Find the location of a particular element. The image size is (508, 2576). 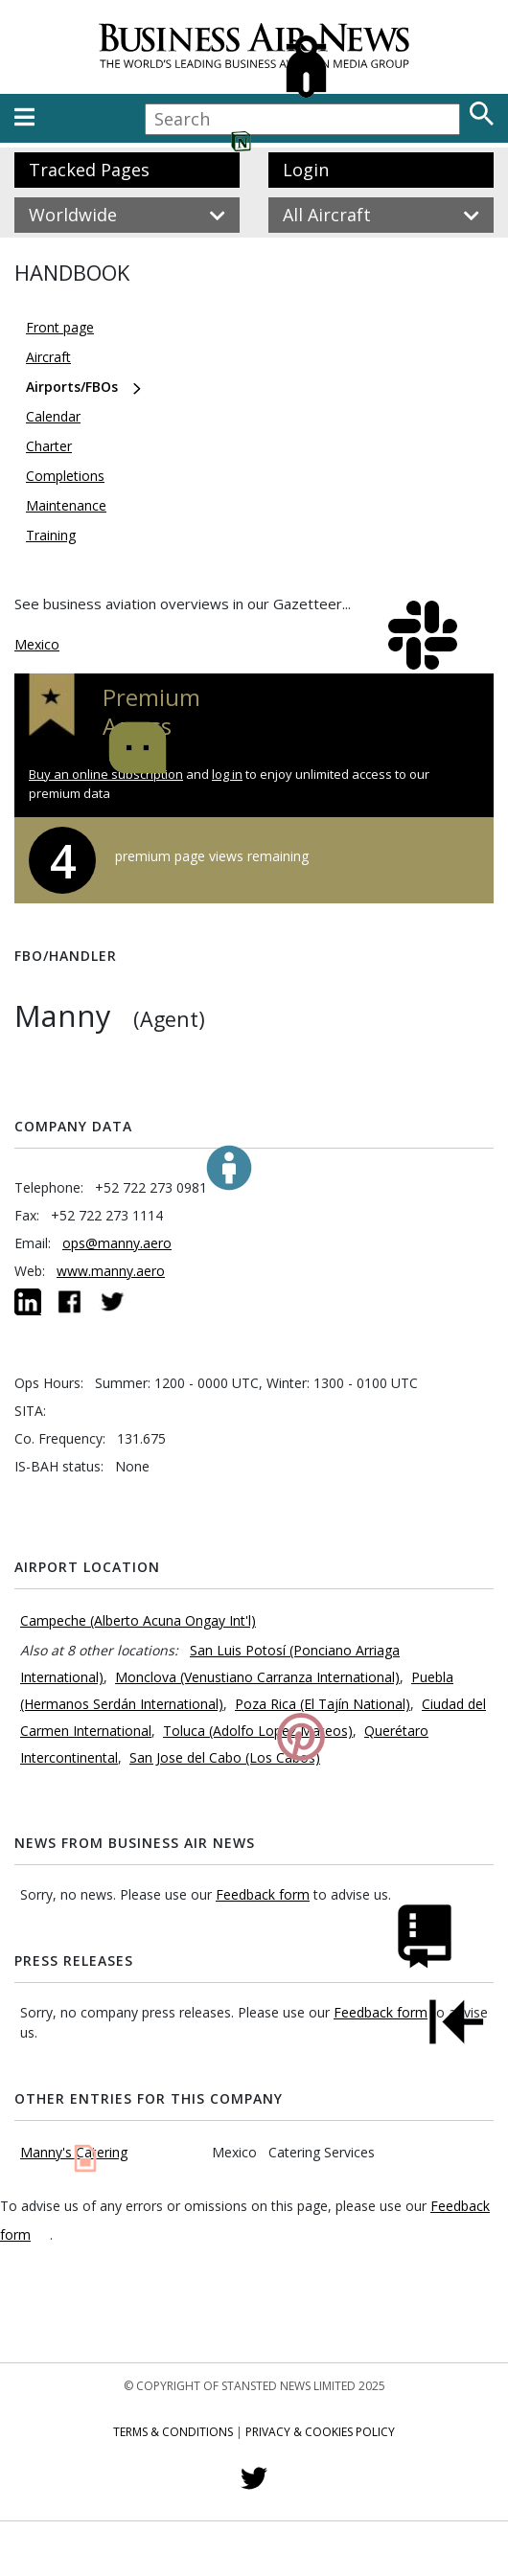

manage sim card settings is located at coordinates (85, 2158).